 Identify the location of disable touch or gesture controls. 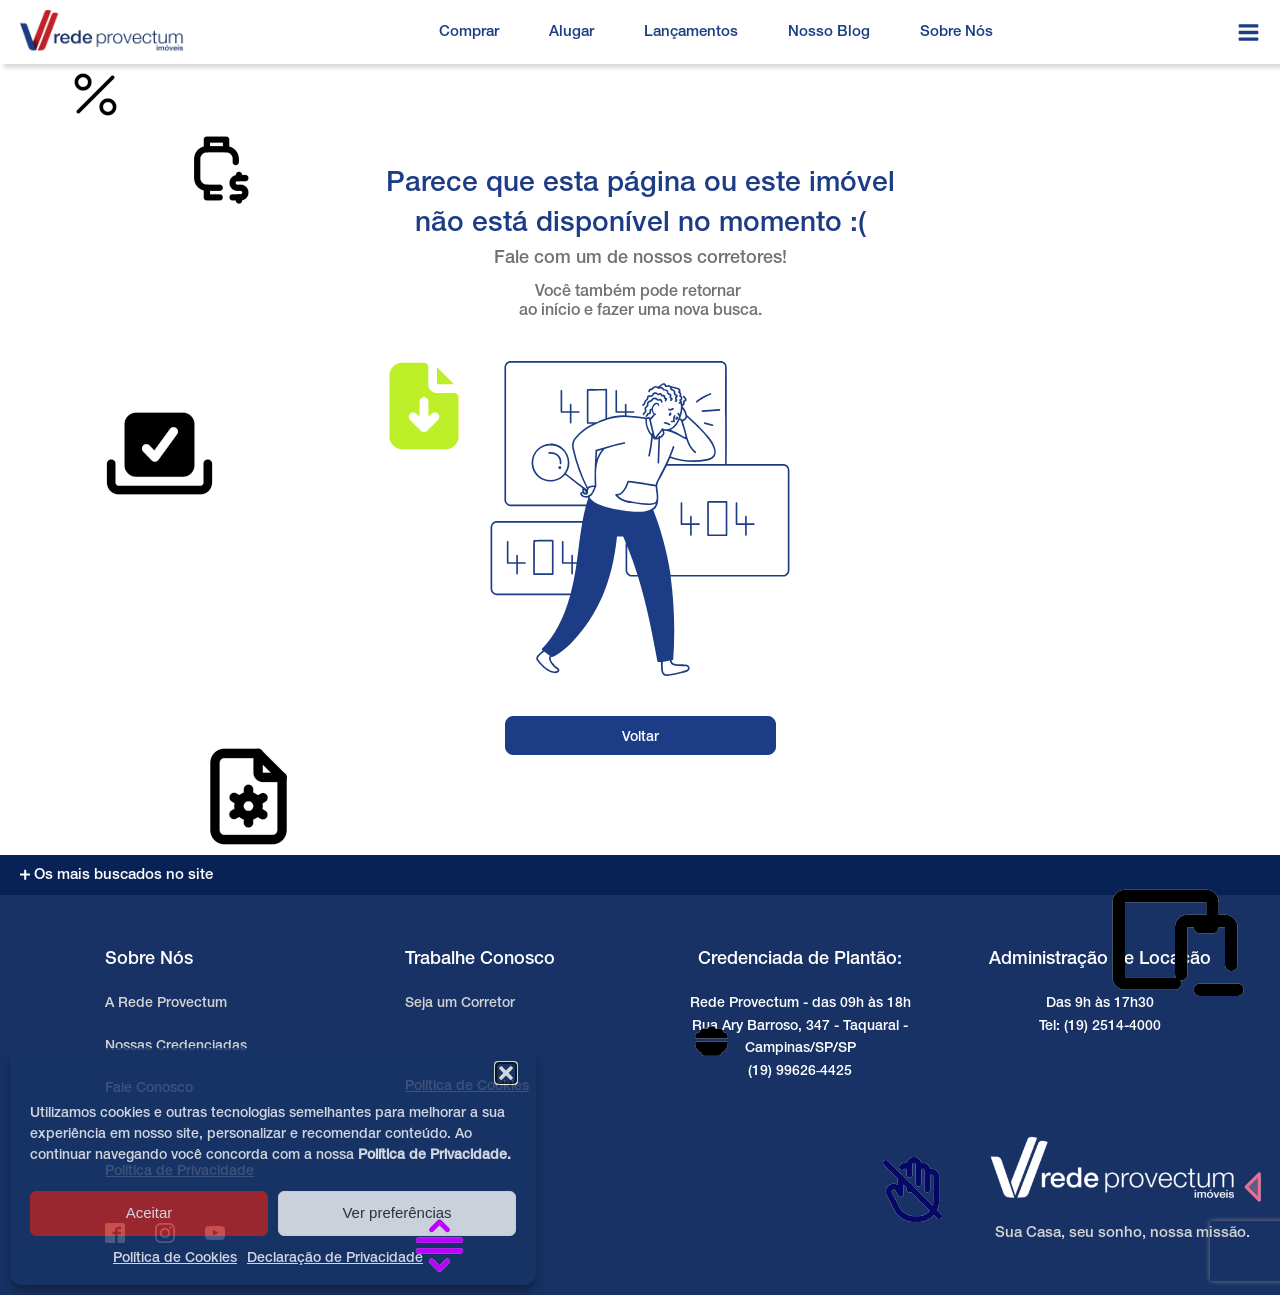
(912, 1189).